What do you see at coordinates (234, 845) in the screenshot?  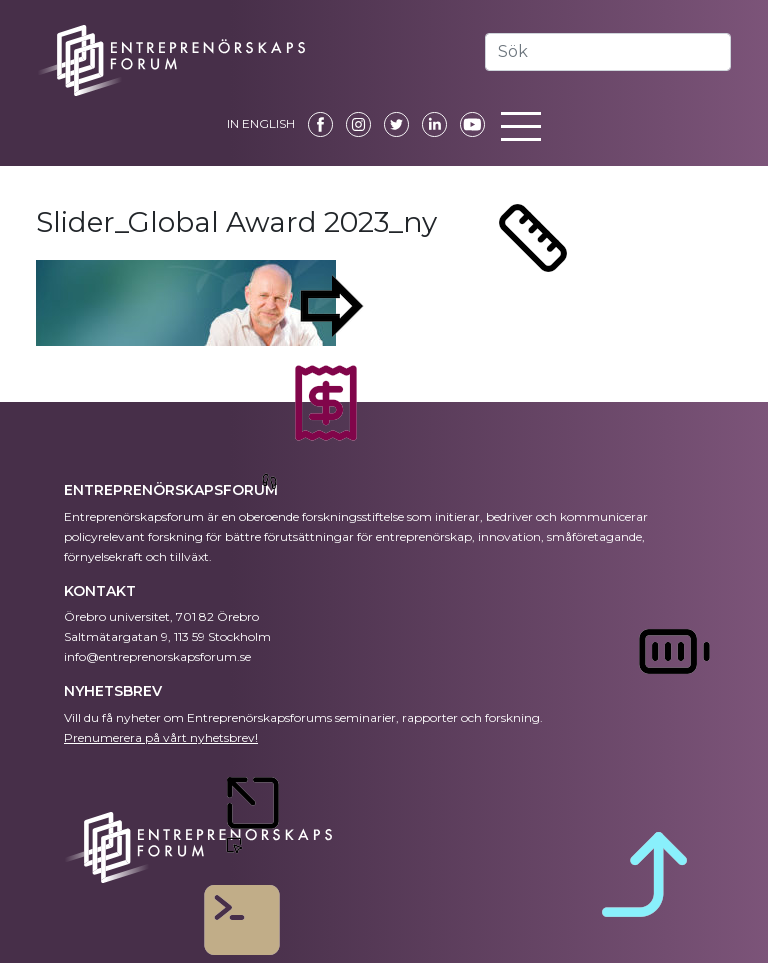 I see `select or interact with an element` at bounding box center [234, 845].